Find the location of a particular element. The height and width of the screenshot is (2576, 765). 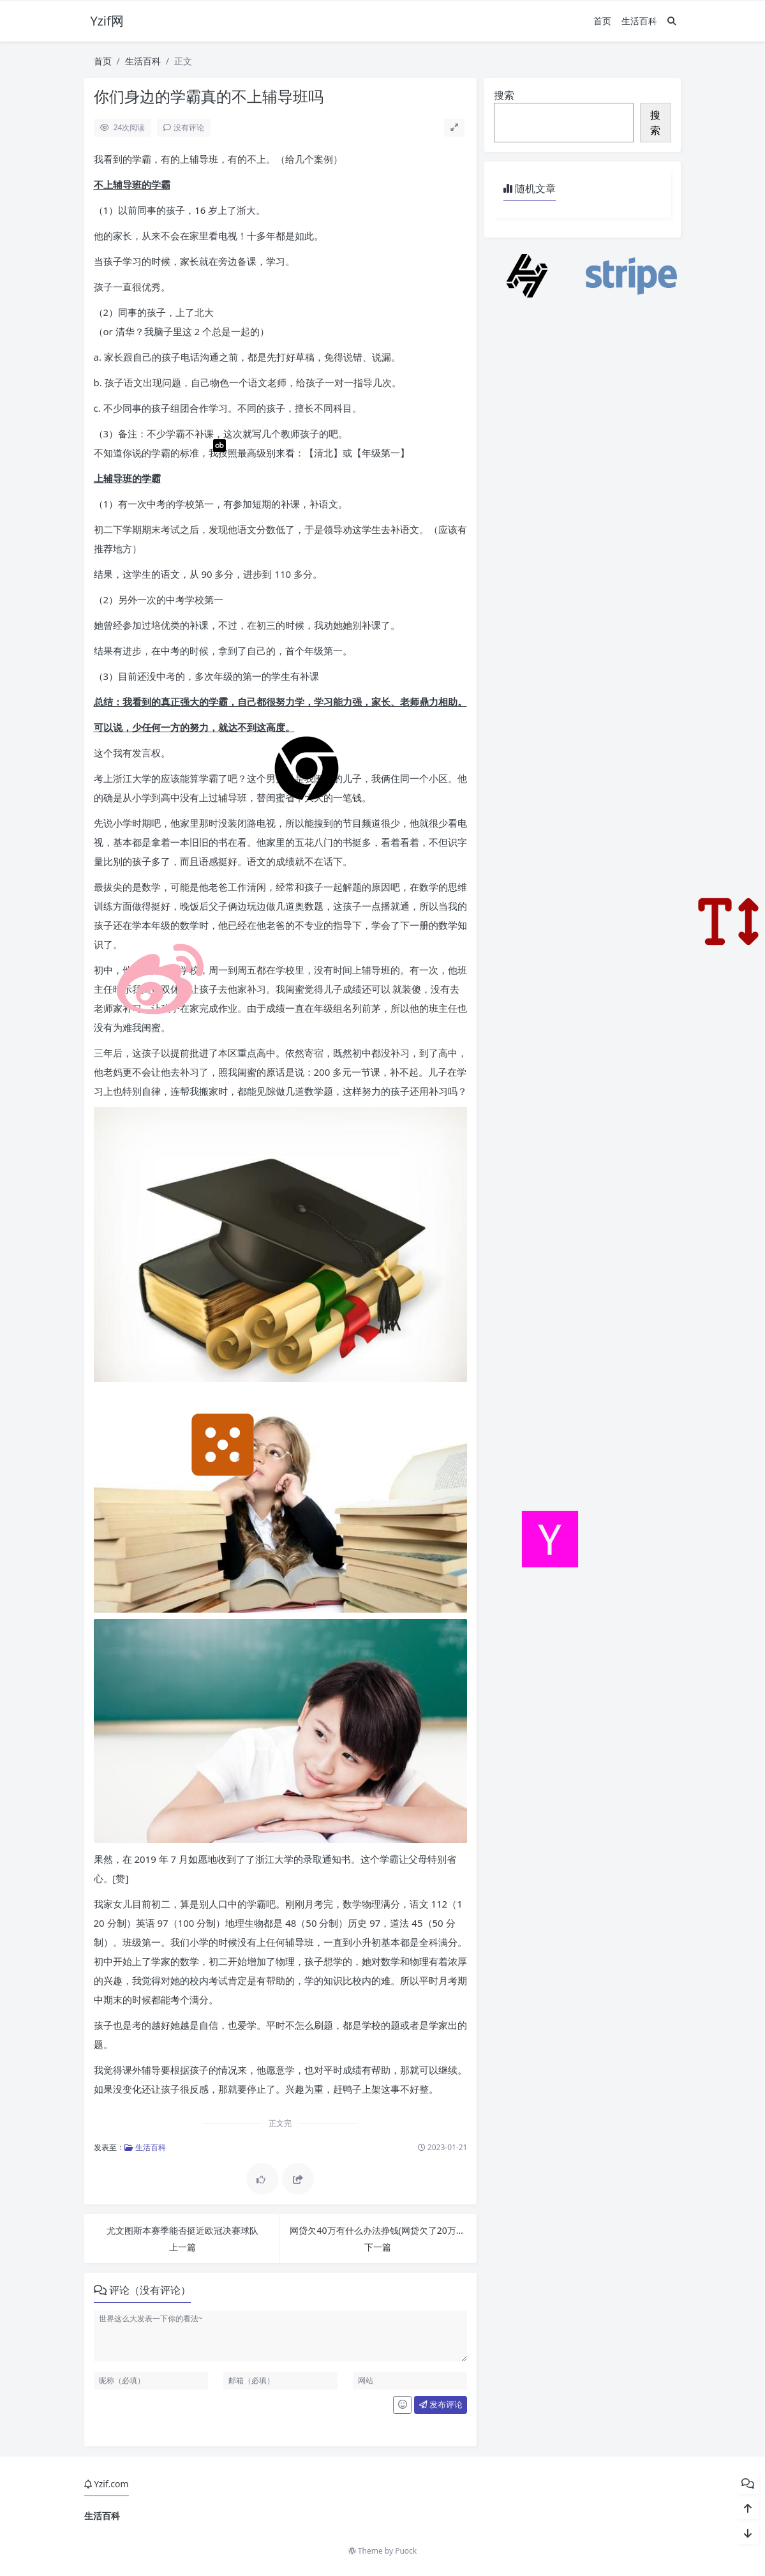

Stripe payment integration is located at coordinates (631, 276).